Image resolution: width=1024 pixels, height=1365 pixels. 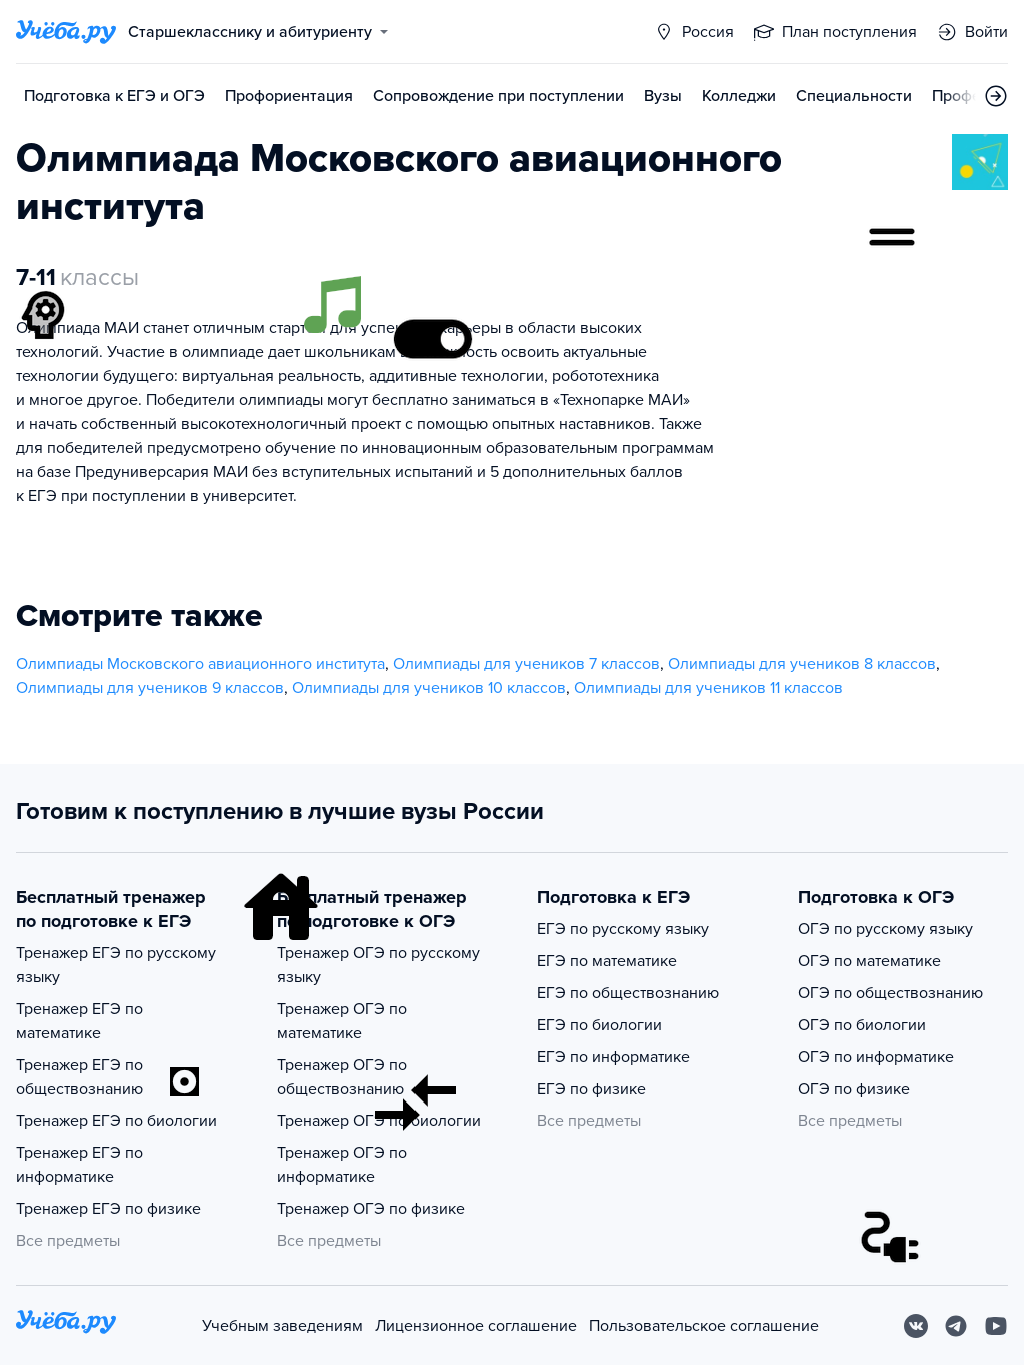 I want to click on find nearby electrical or charging services, so click(x=890, y=1237).